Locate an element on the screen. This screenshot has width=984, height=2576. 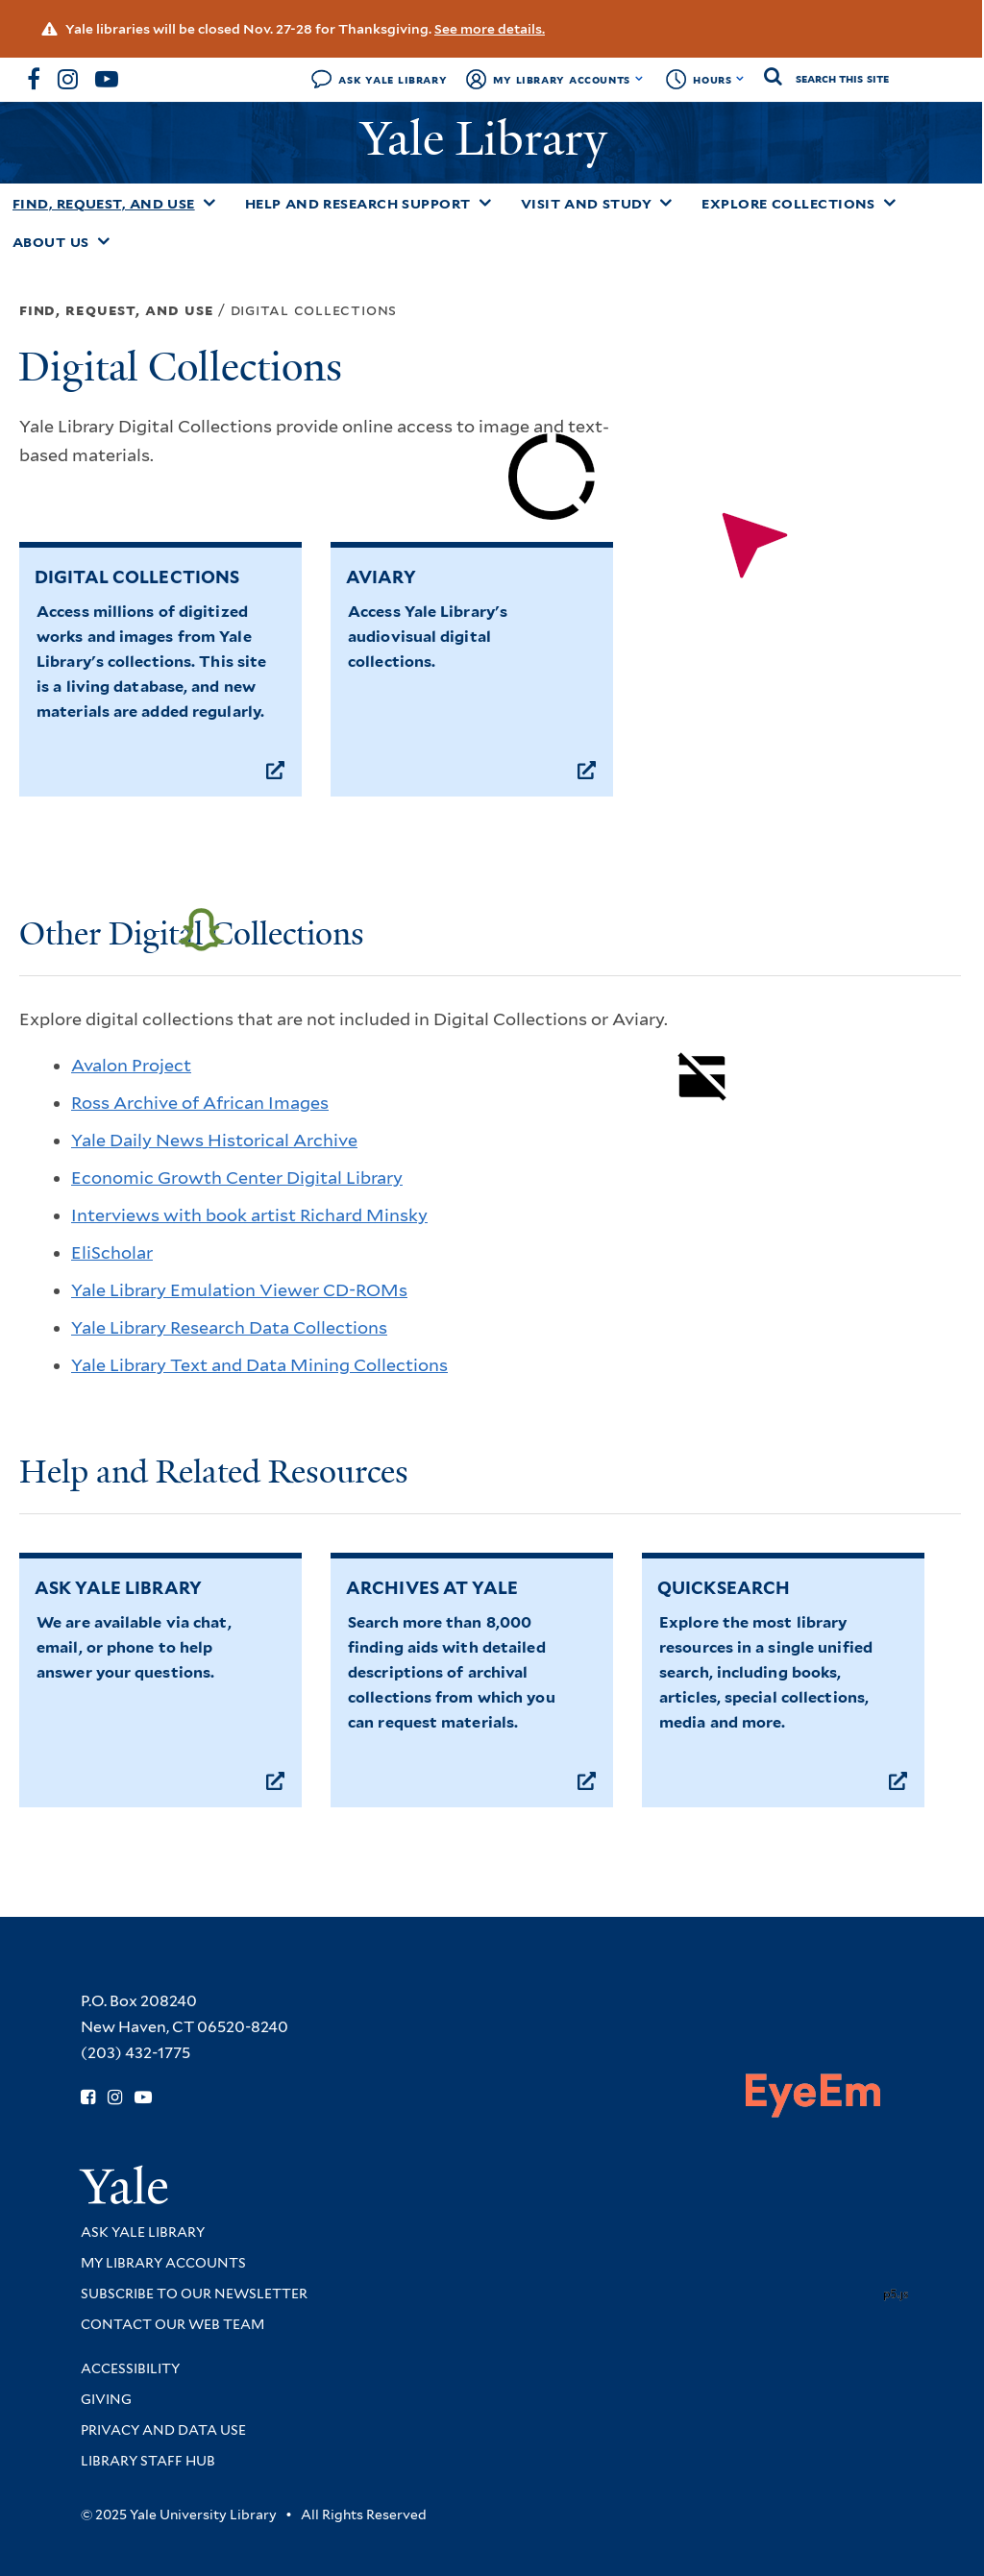
start navigation to destination is located at coordinates (754, 545).